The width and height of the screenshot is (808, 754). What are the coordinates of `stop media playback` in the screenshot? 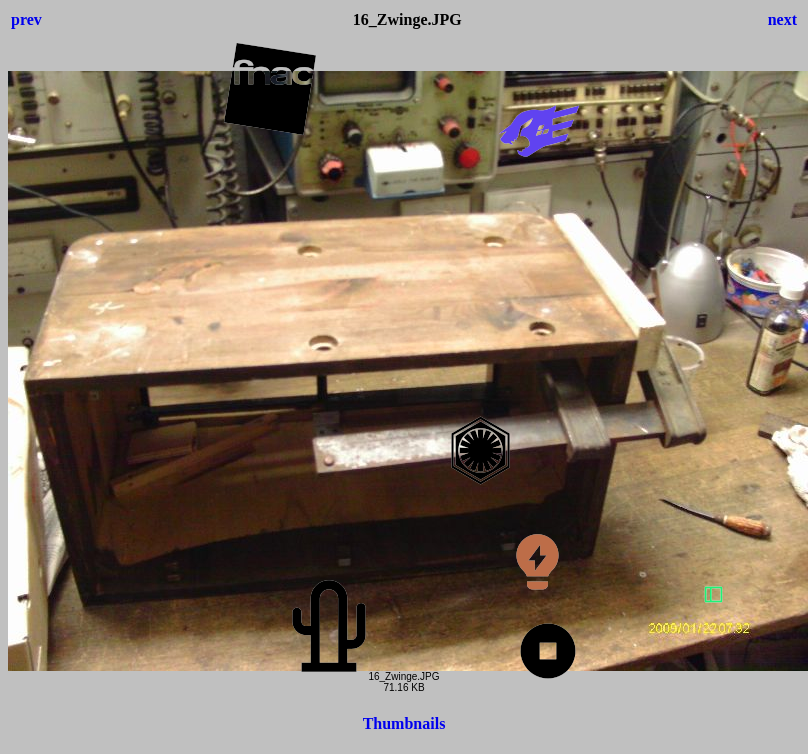 It's located at (548, 651).